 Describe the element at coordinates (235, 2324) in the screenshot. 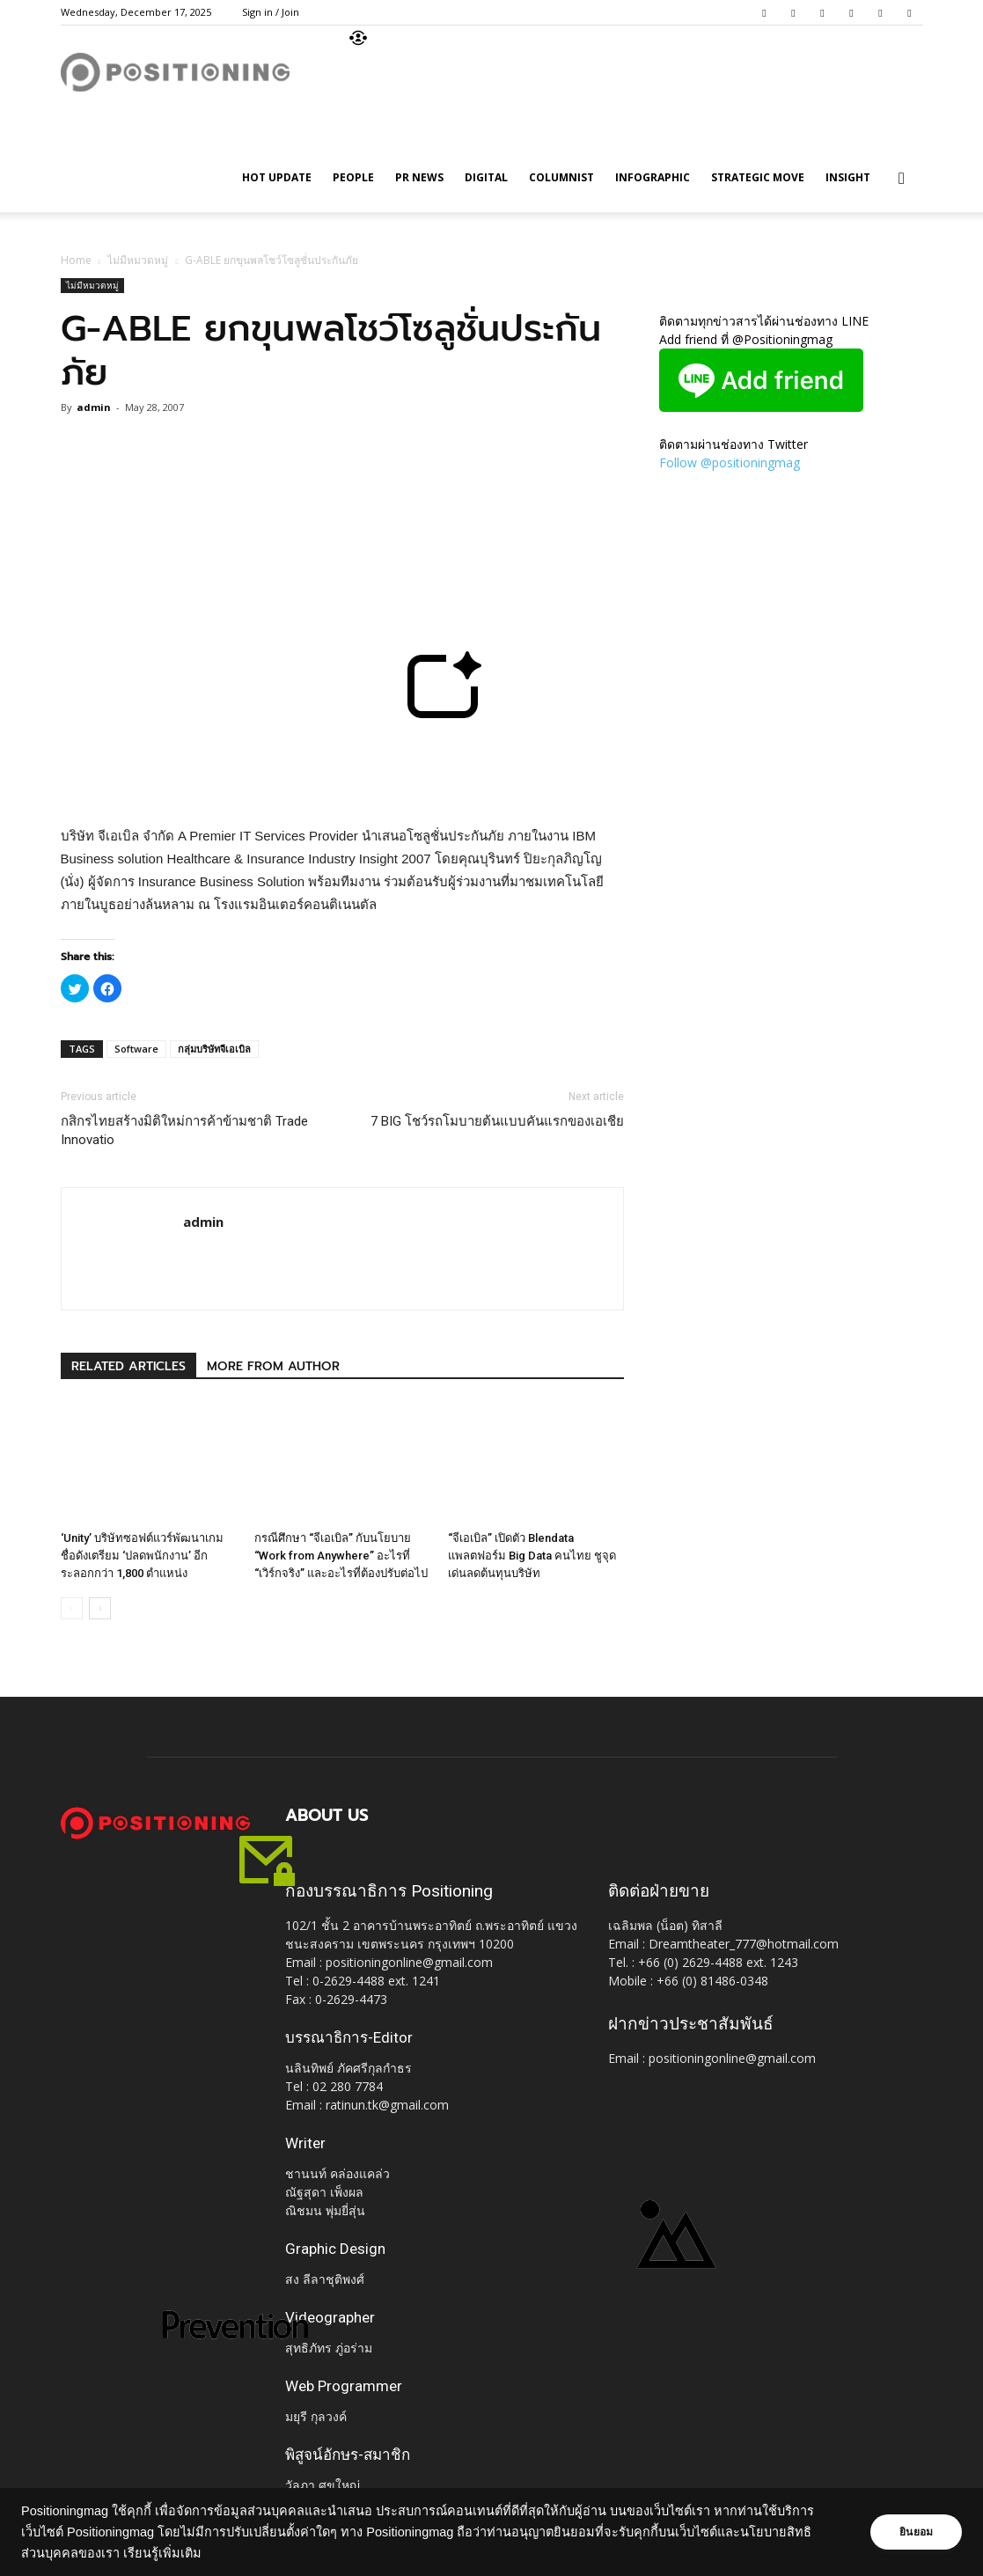

I see `prevention magazine brand logo` at that location.